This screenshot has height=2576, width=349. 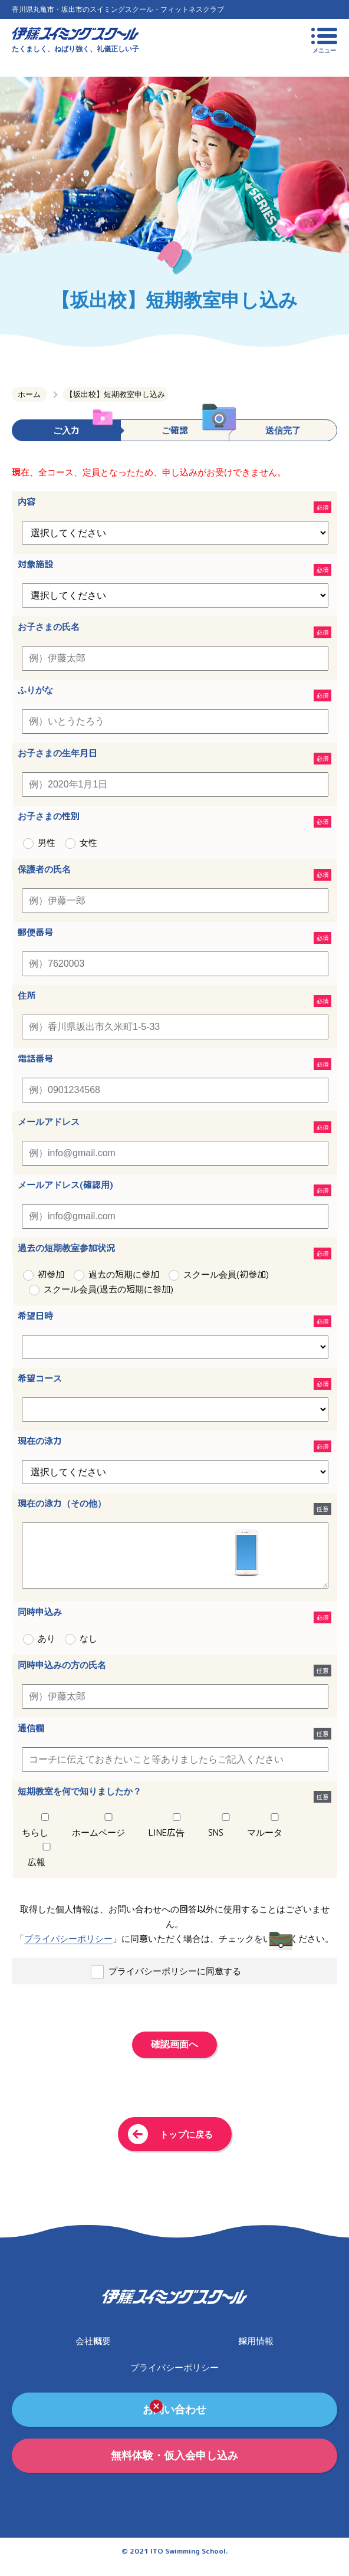 I want to click on open android marshmallow system folder, so click(x=103, y=418).